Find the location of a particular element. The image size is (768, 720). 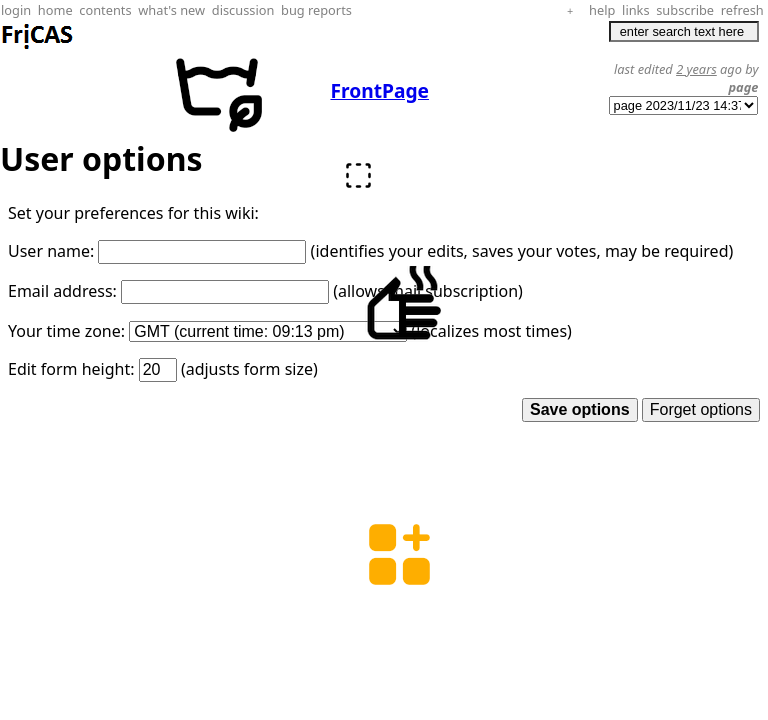

access app drawer or menu is located at coordinates (399, 554).